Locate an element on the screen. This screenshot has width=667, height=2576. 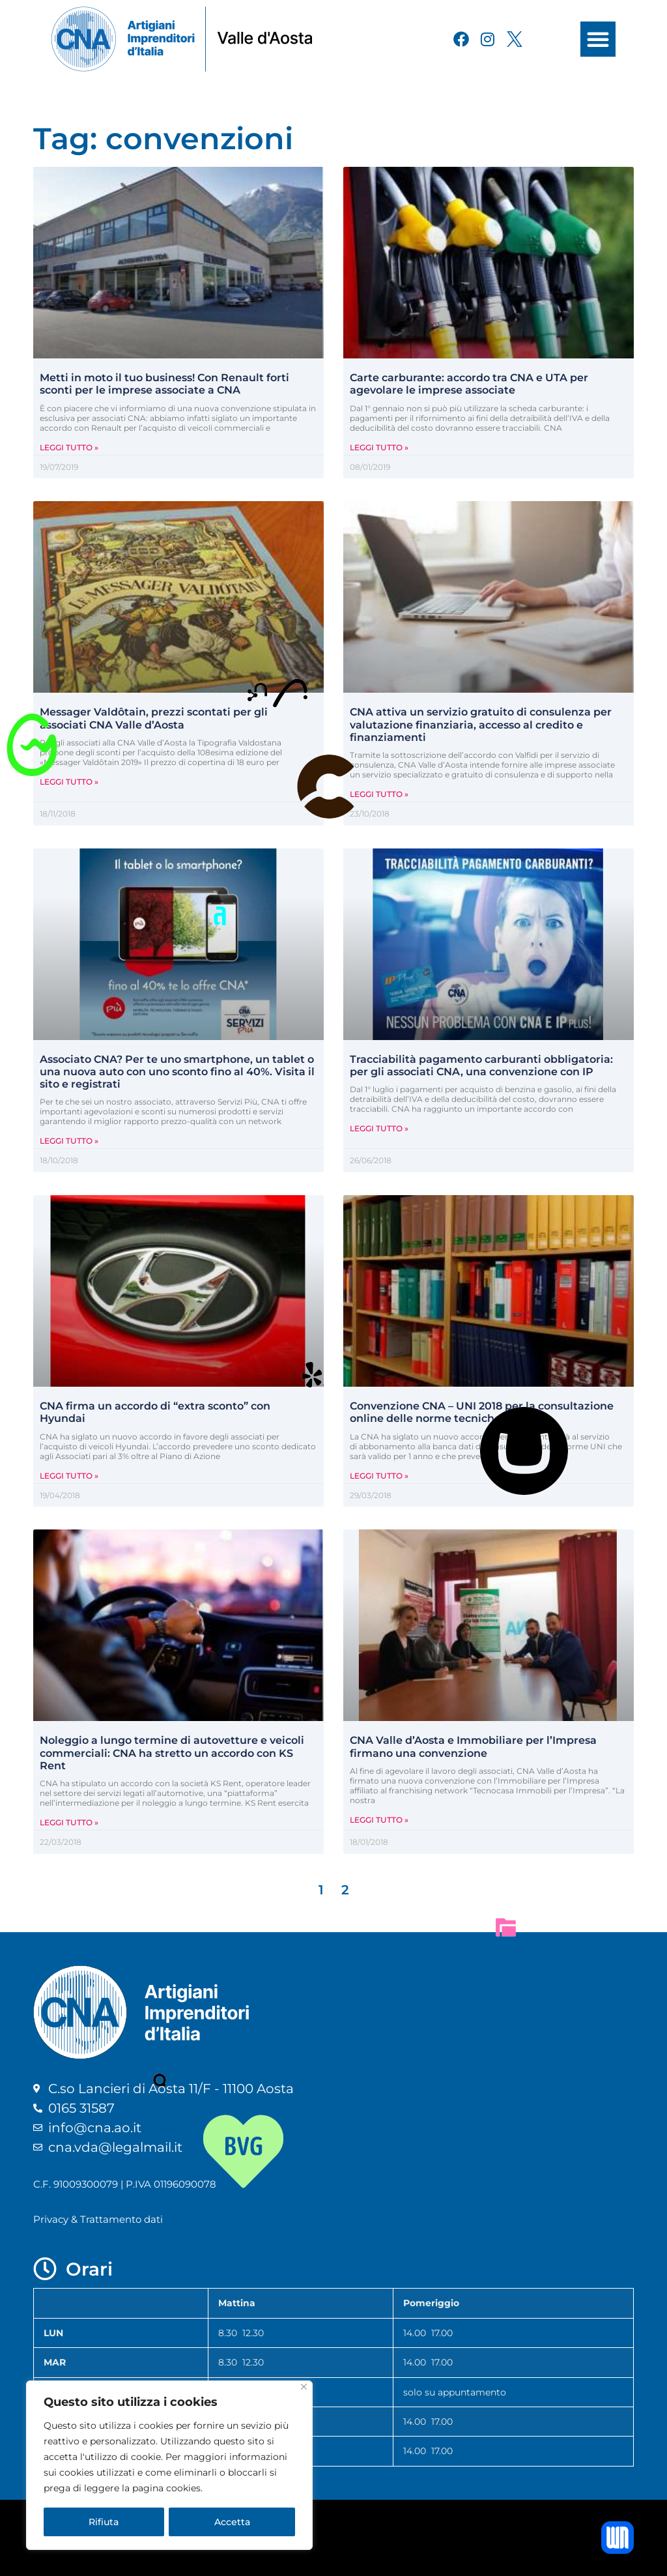
open wegame gaming platform is located at coordinates (32, 745).